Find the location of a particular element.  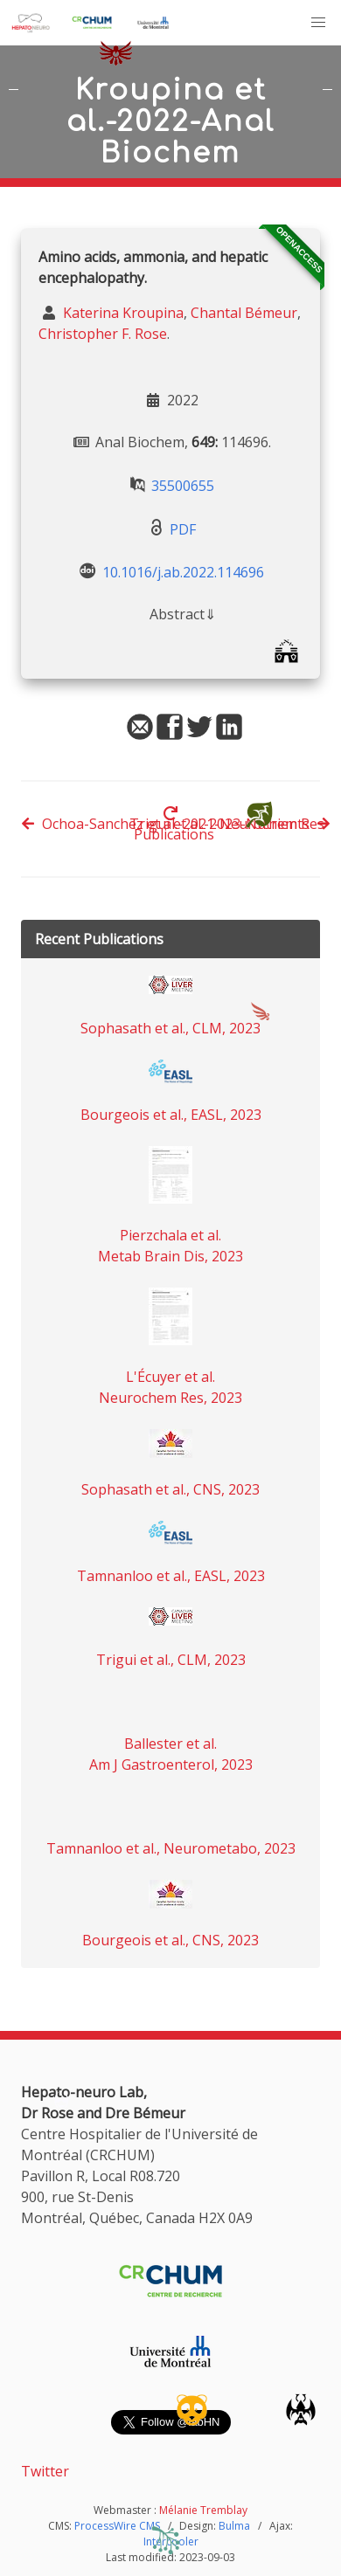

elderberry ingredient or crafting material is located at coordinates (165, 2539).